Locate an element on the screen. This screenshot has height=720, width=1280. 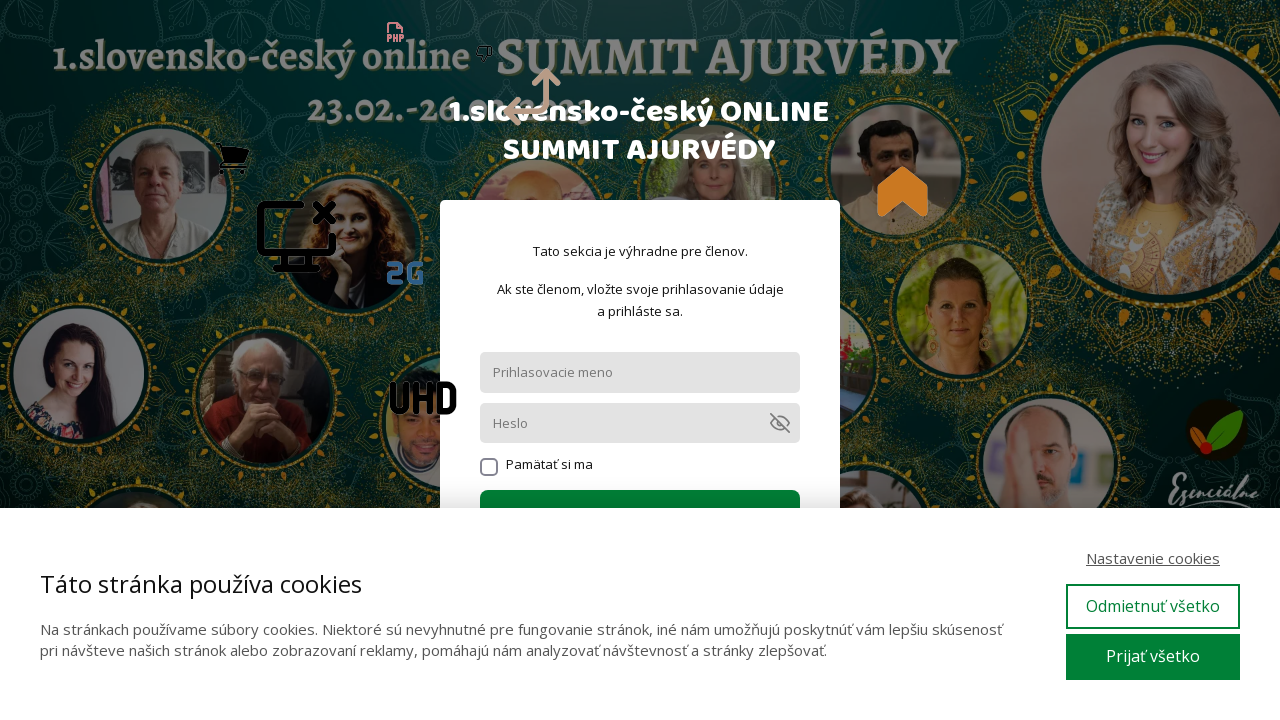
view your shopping cart is located at coordinates (232, 158).